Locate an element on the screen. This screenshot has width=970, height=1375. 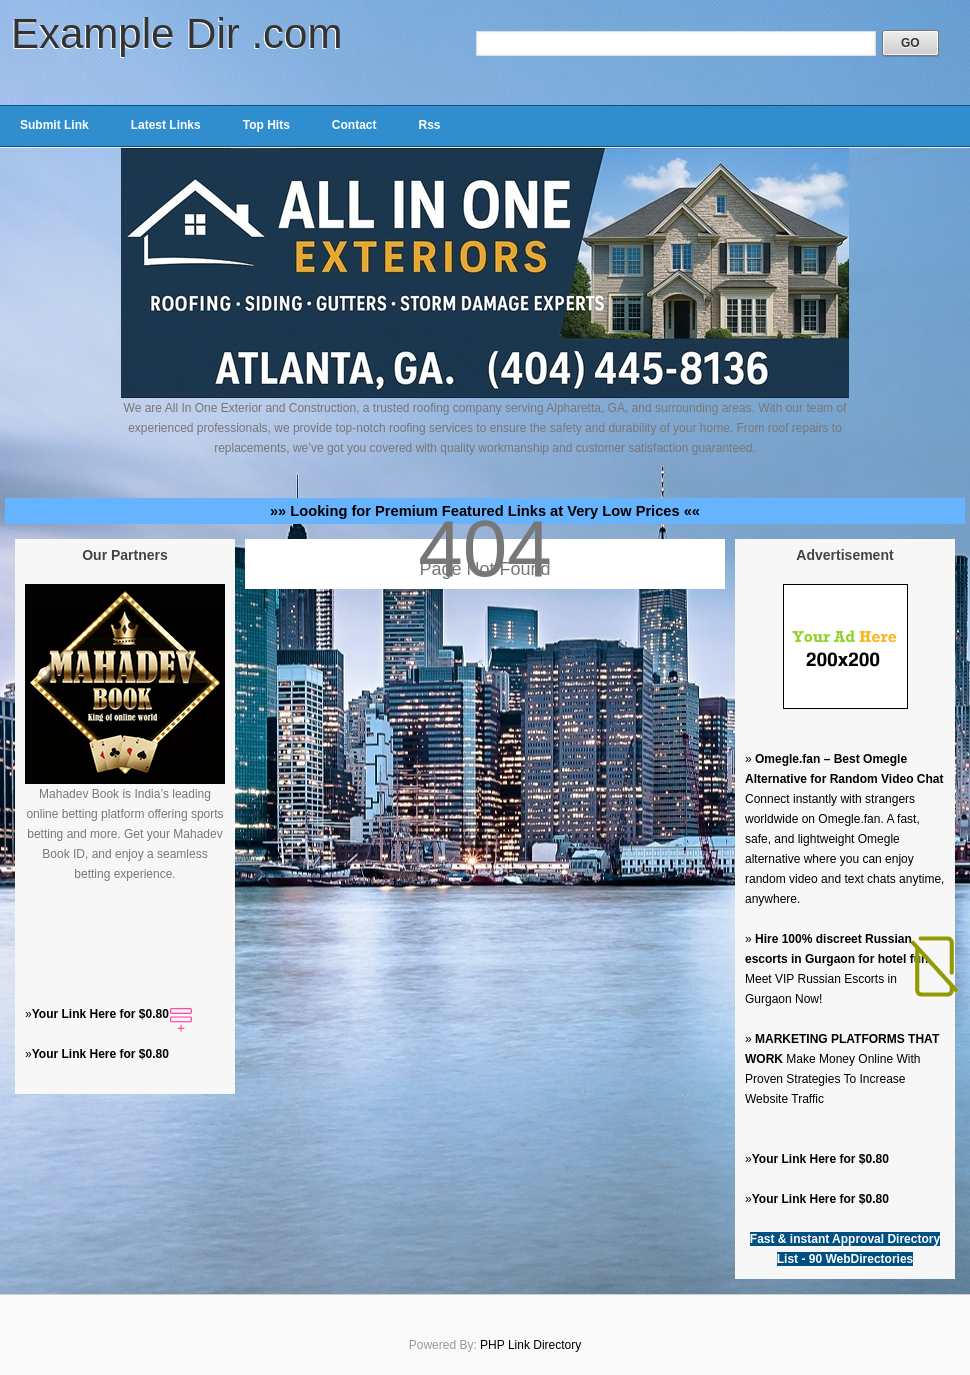
mobile device unavailable or disabled is located at coordinates (934, 966).